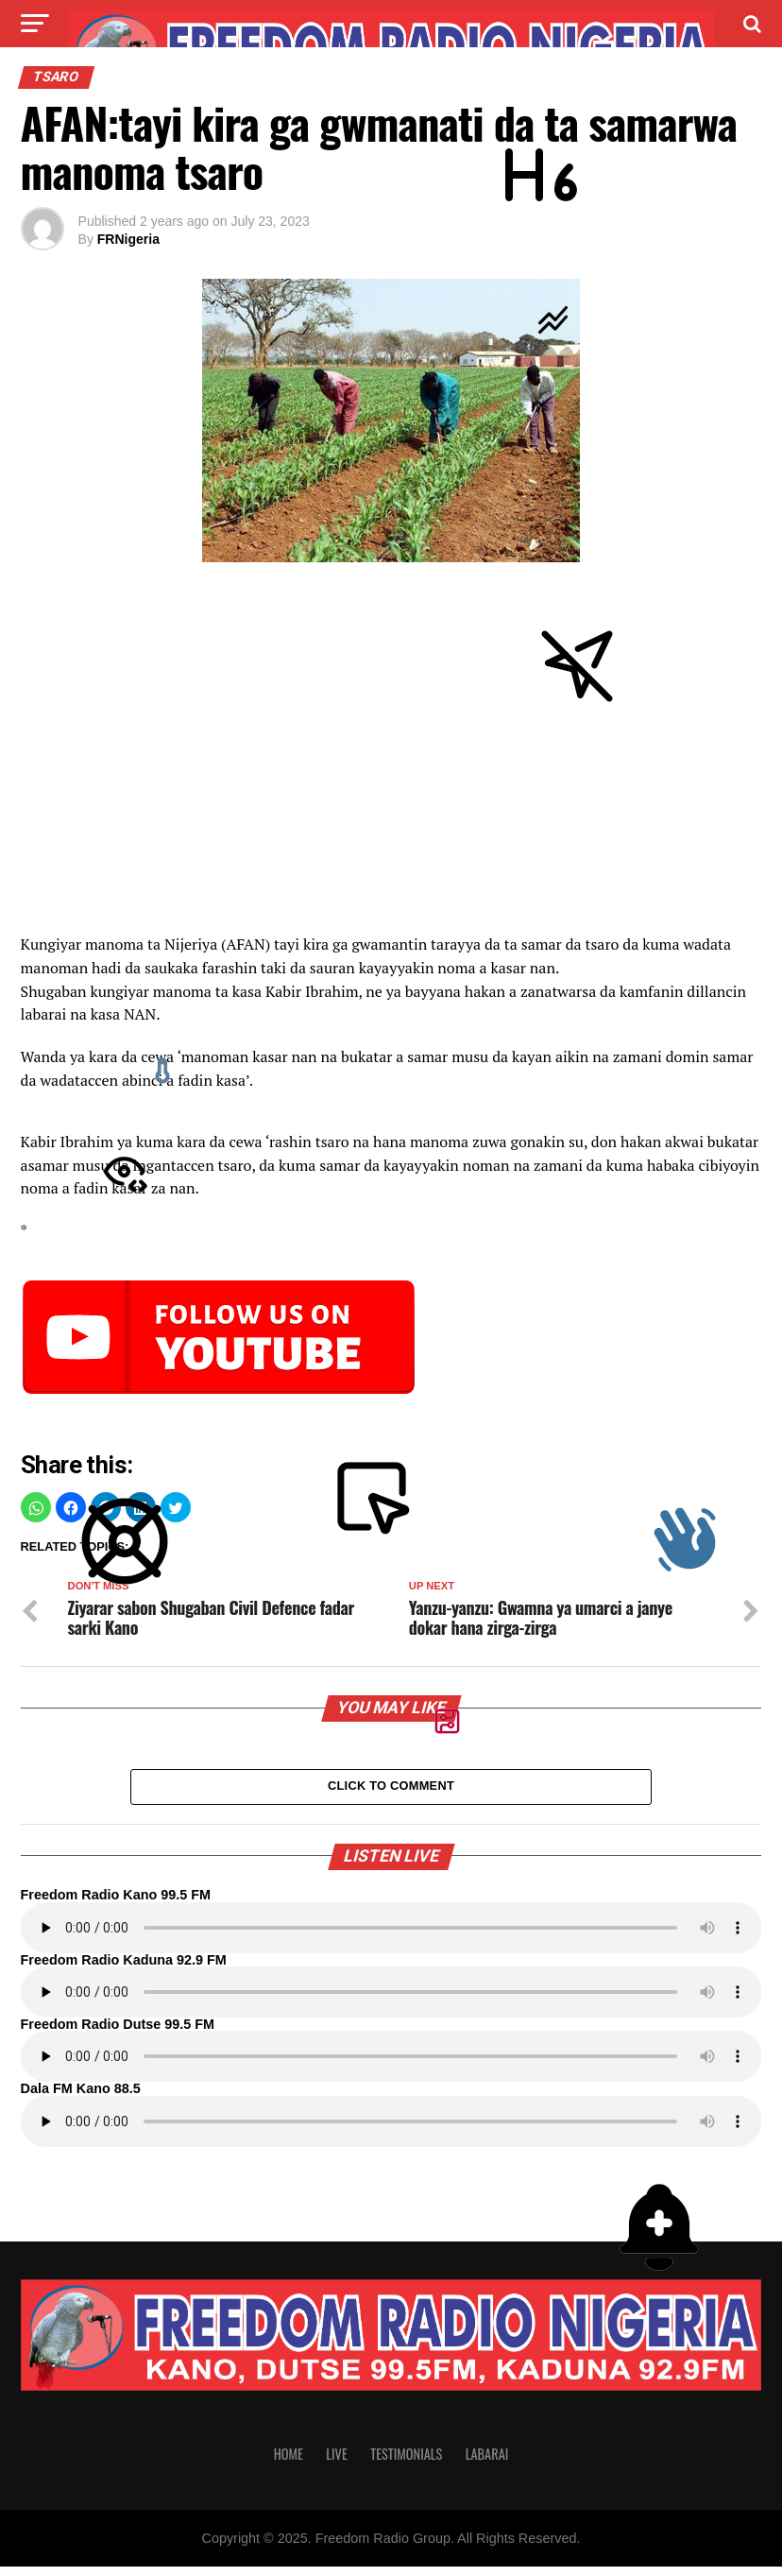  What do you see at coordinates (659, 2227) in the screenshot?
I see `add a new notification or alert` at bounding box center [659, 2227].